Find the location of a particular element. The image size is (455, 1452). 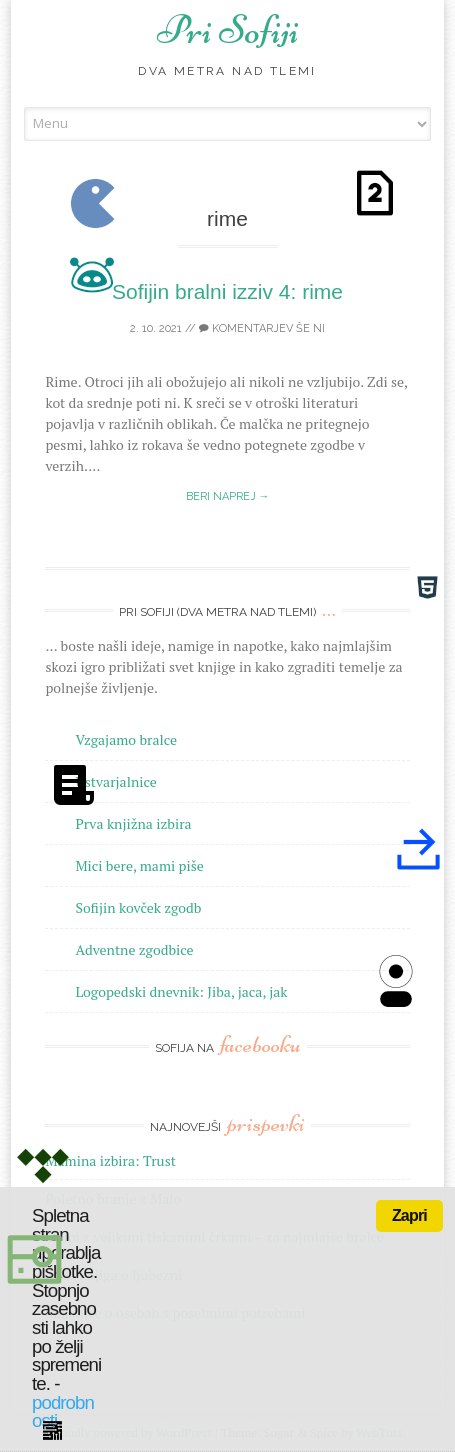

share content to another app or person is located at coordinates (418, 850).